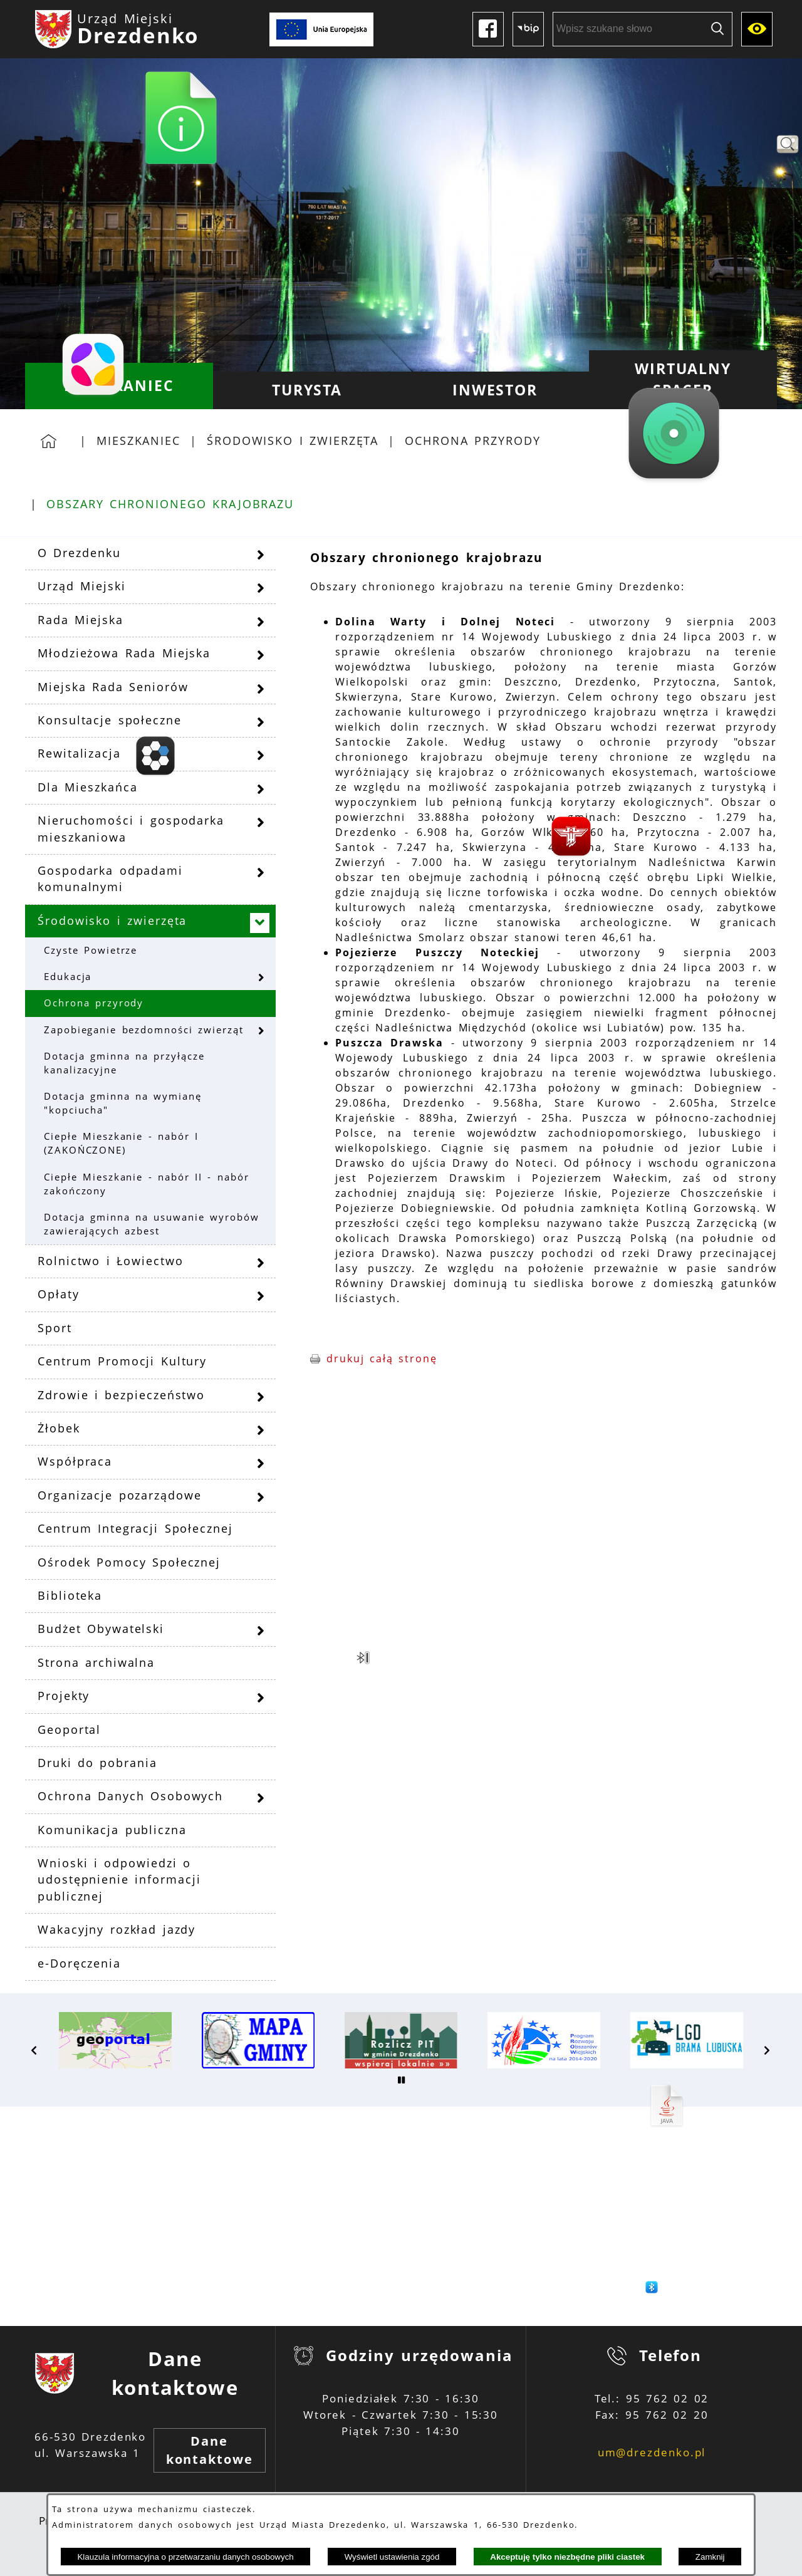  I want to click on open g4music app, so click(674, 433).